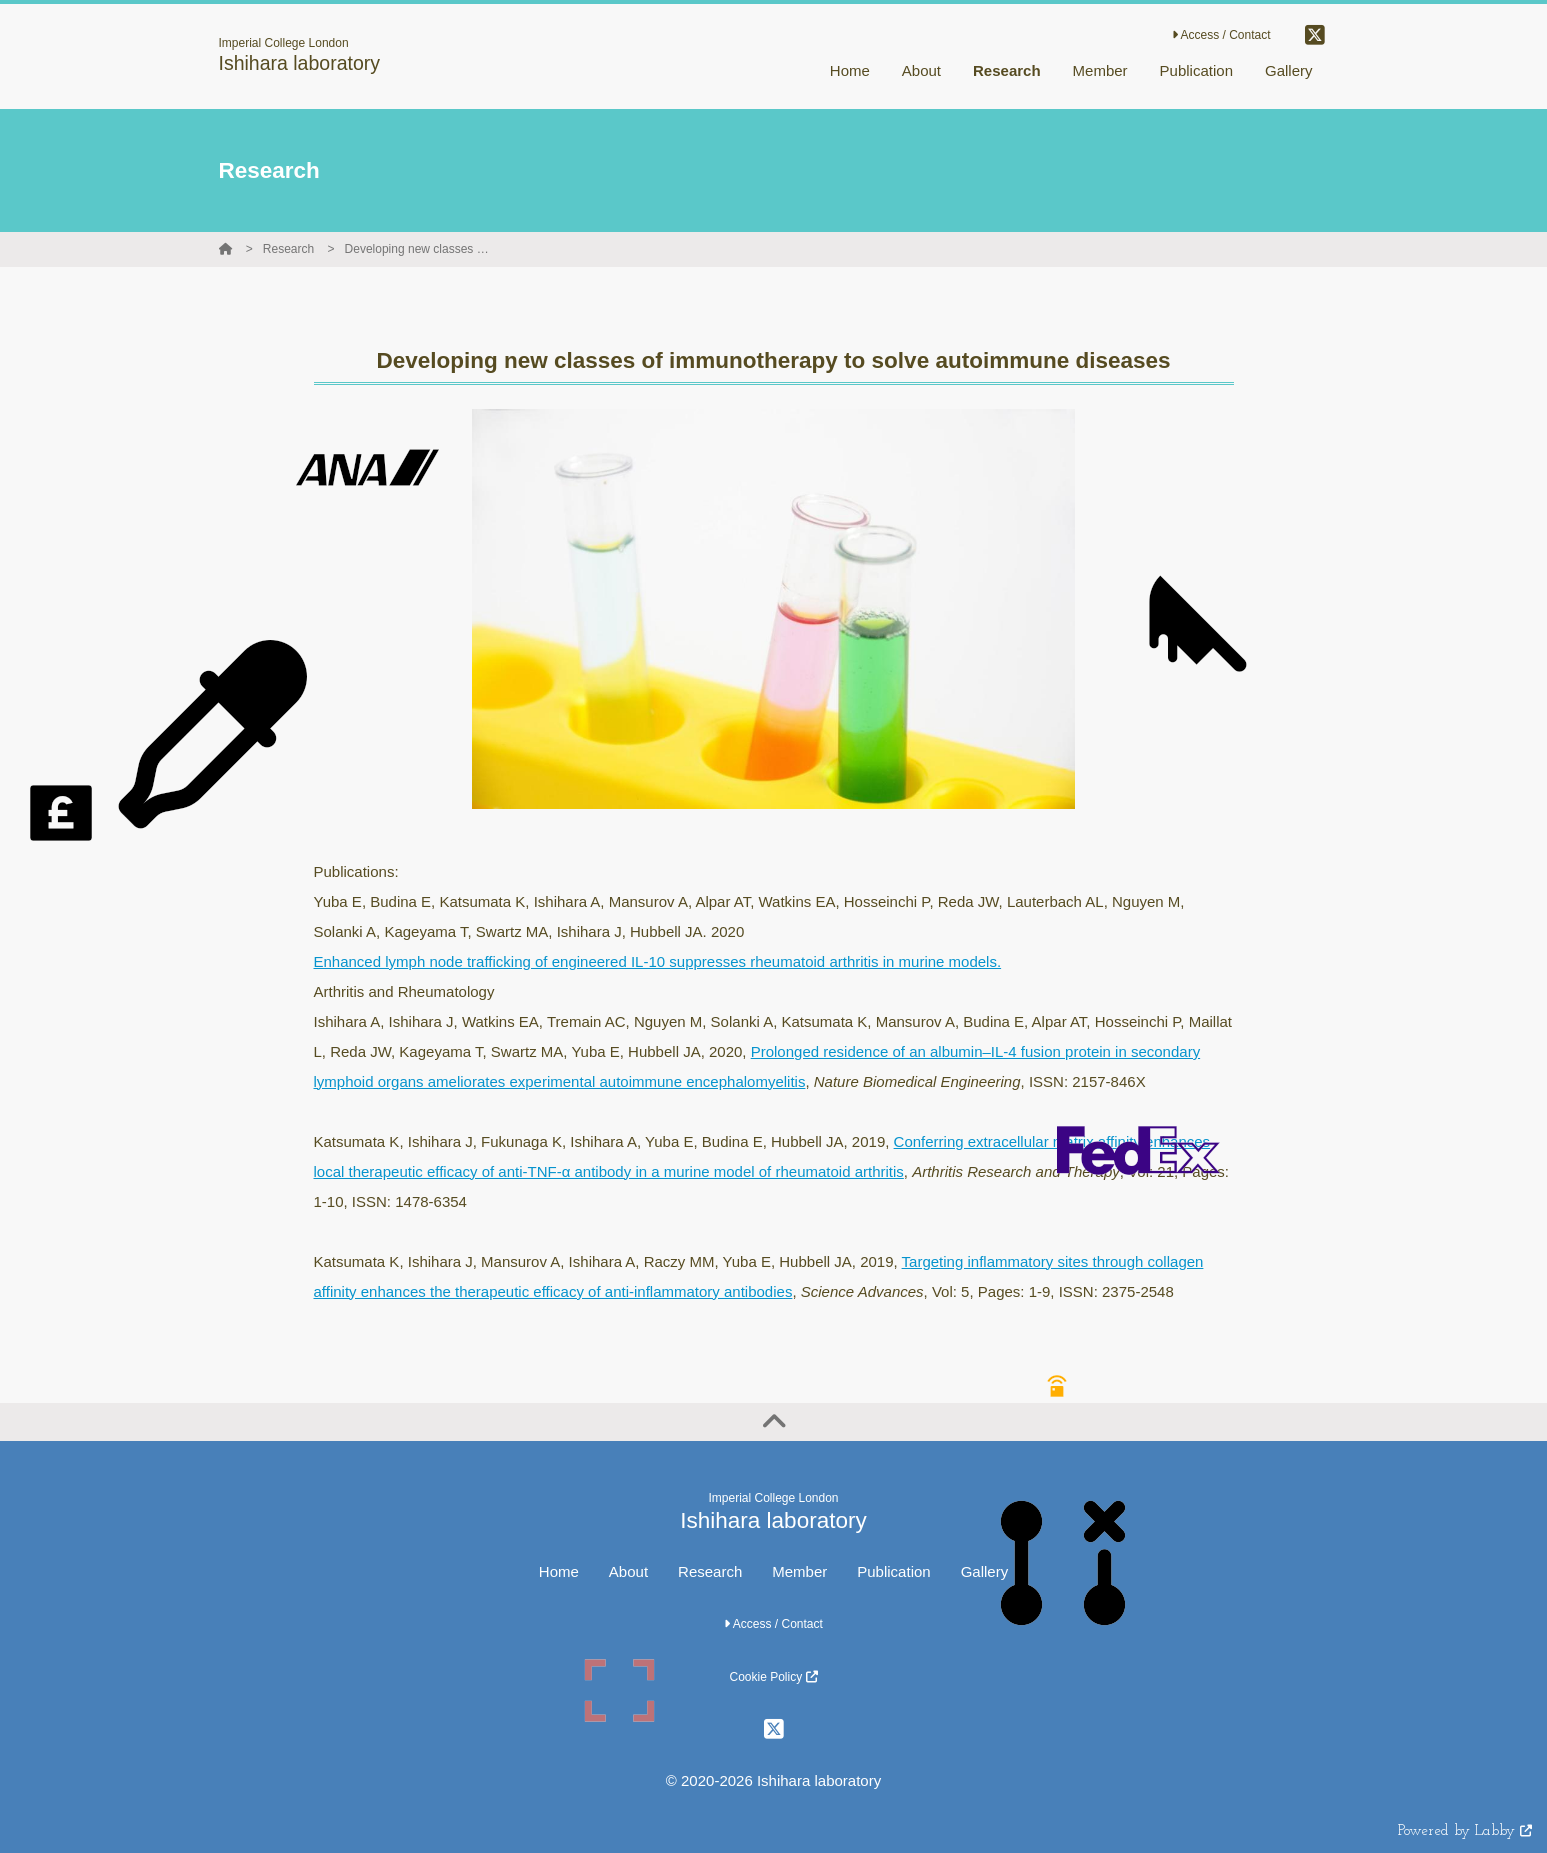 This screenshot has width=1547, height=1853. What do you see at coordinates (1057, 1386) in the screenshot?
I see `connect to a remote control device` at bounding box center [1057, 1386].